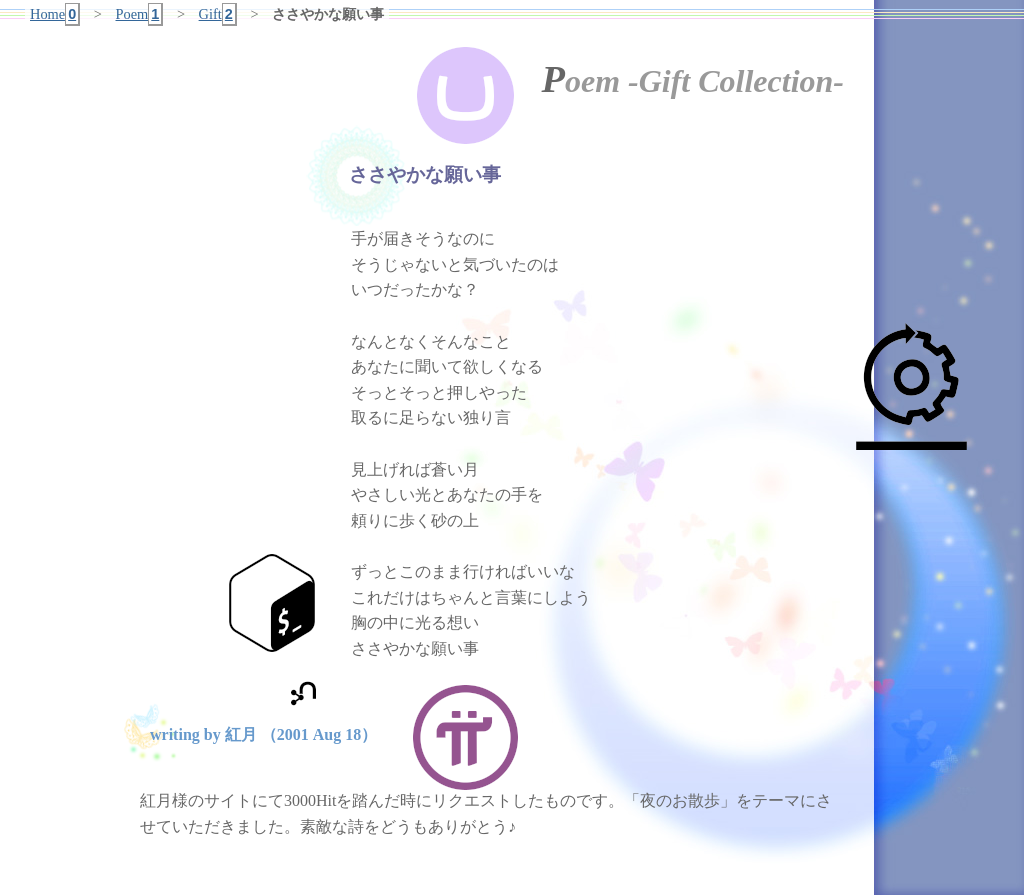 This screenshot has width=1024, height=895. I want to click on umbraco content management system logo, so click(465, 95).